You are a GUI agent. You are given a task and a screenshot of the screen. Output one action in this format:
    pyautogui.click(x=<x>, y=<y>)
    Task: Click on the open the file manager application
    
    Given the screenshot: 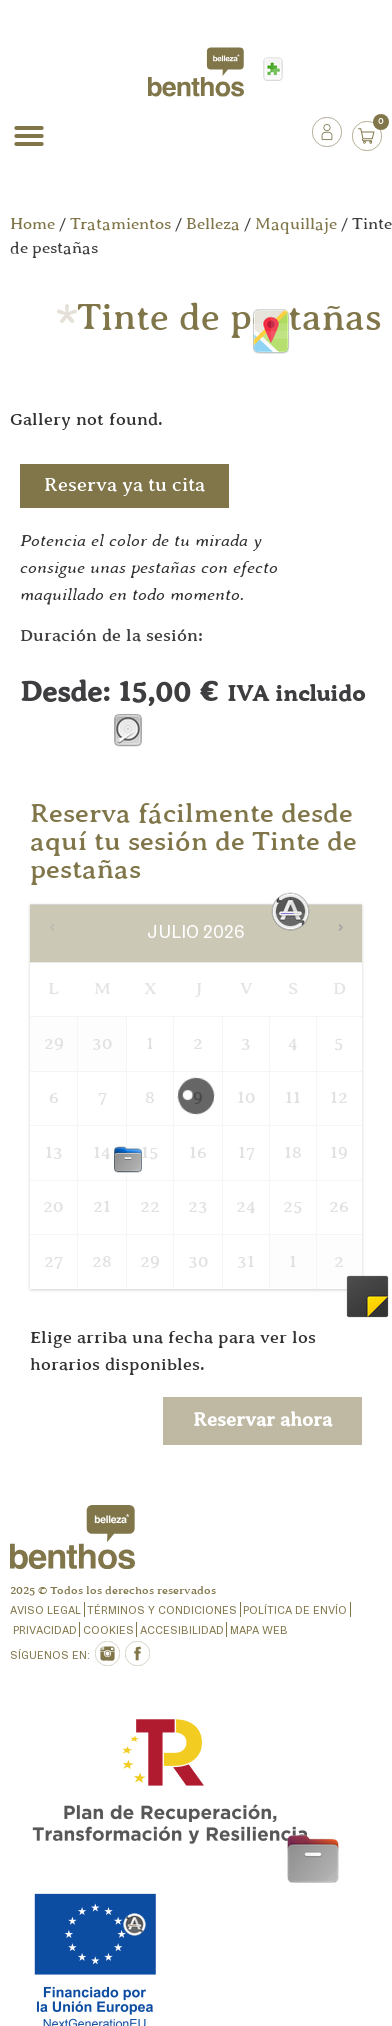 What is the action you would take?
    pyautogui.click(x=128, y=1159)
    